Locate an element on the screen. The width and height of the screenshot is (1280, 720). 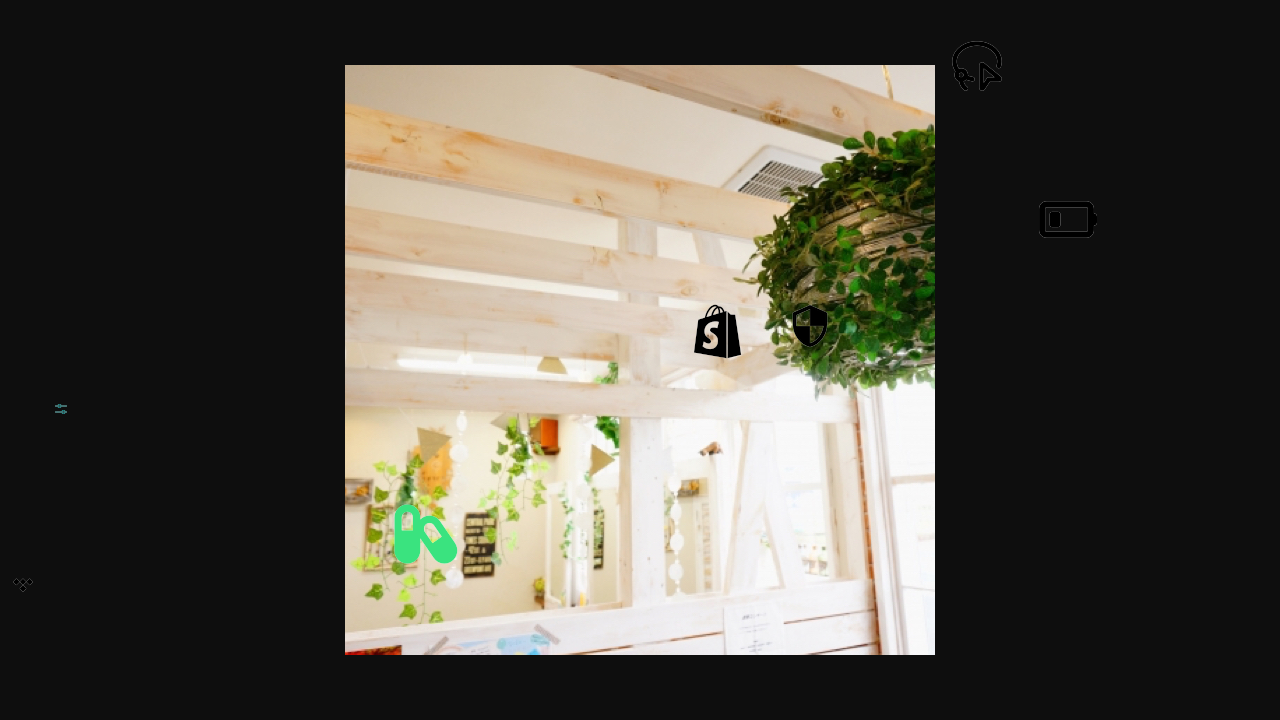
access security settings is located at coordinates (810, 326).